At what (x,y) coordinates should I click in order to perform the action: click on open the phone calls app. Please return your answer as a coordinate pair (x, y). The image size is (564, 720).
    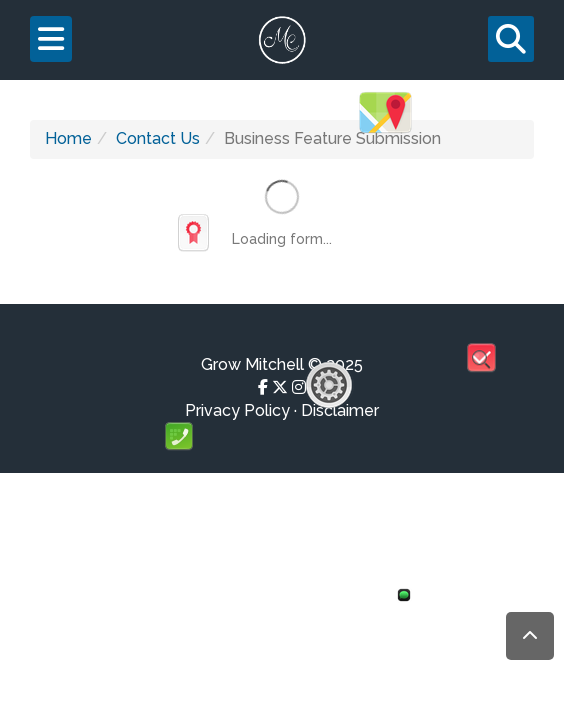
    Looking at the image, I should click on (179, 436).